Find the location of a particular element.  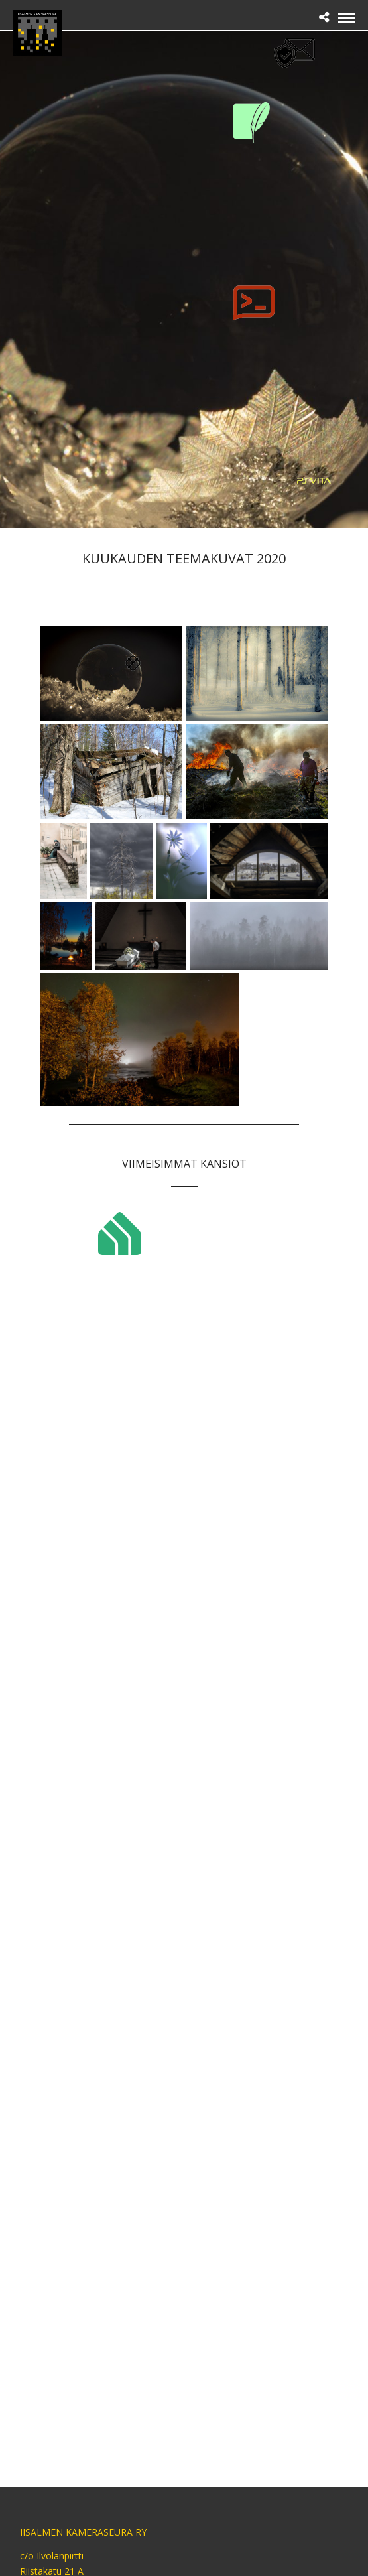

open the kasa smart home app is located at coordinates (119, 1233).